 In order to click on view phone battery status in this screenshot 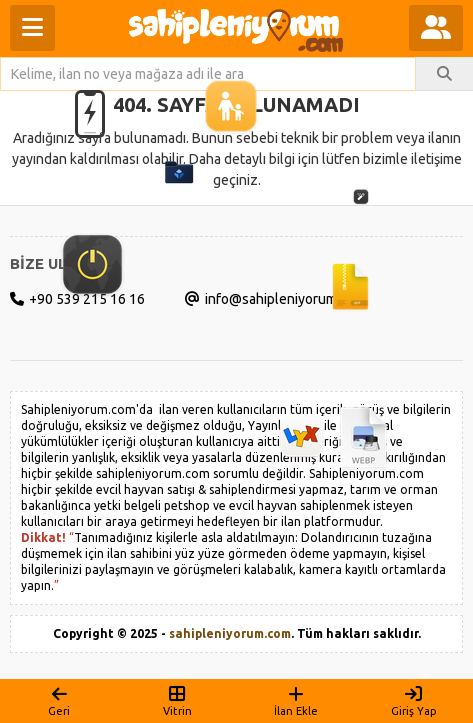, I will do `click(90, 114)`.